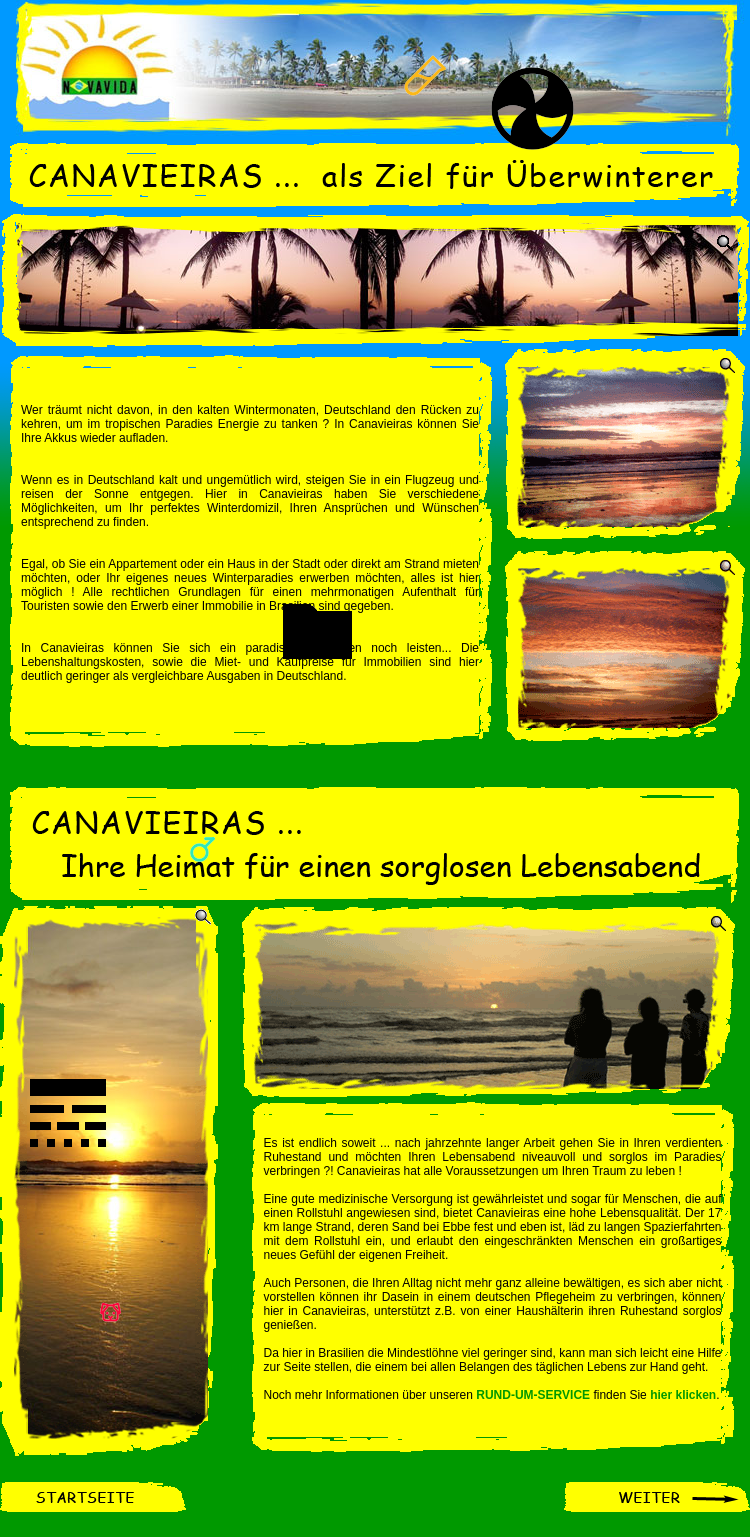  Describe the element at coordinates (532, 108) in the screenshot. I see `indicates content is loading` at that location.